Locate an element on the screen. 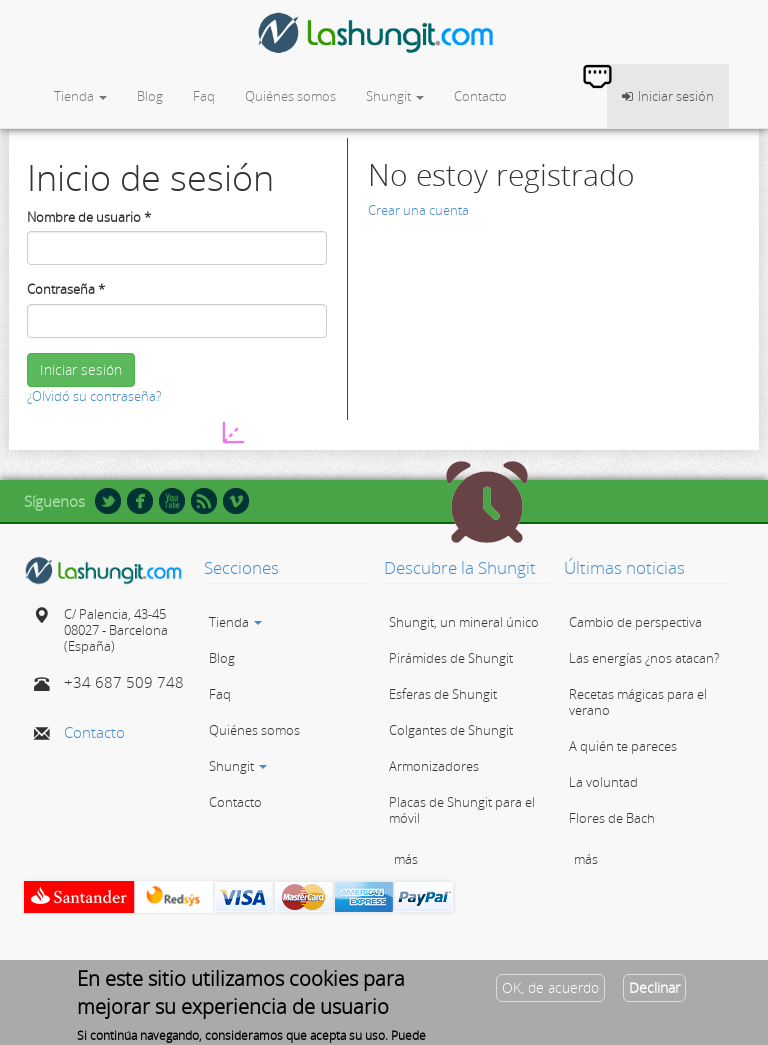  set an alarm or timer is located at coordinates (487, 502).